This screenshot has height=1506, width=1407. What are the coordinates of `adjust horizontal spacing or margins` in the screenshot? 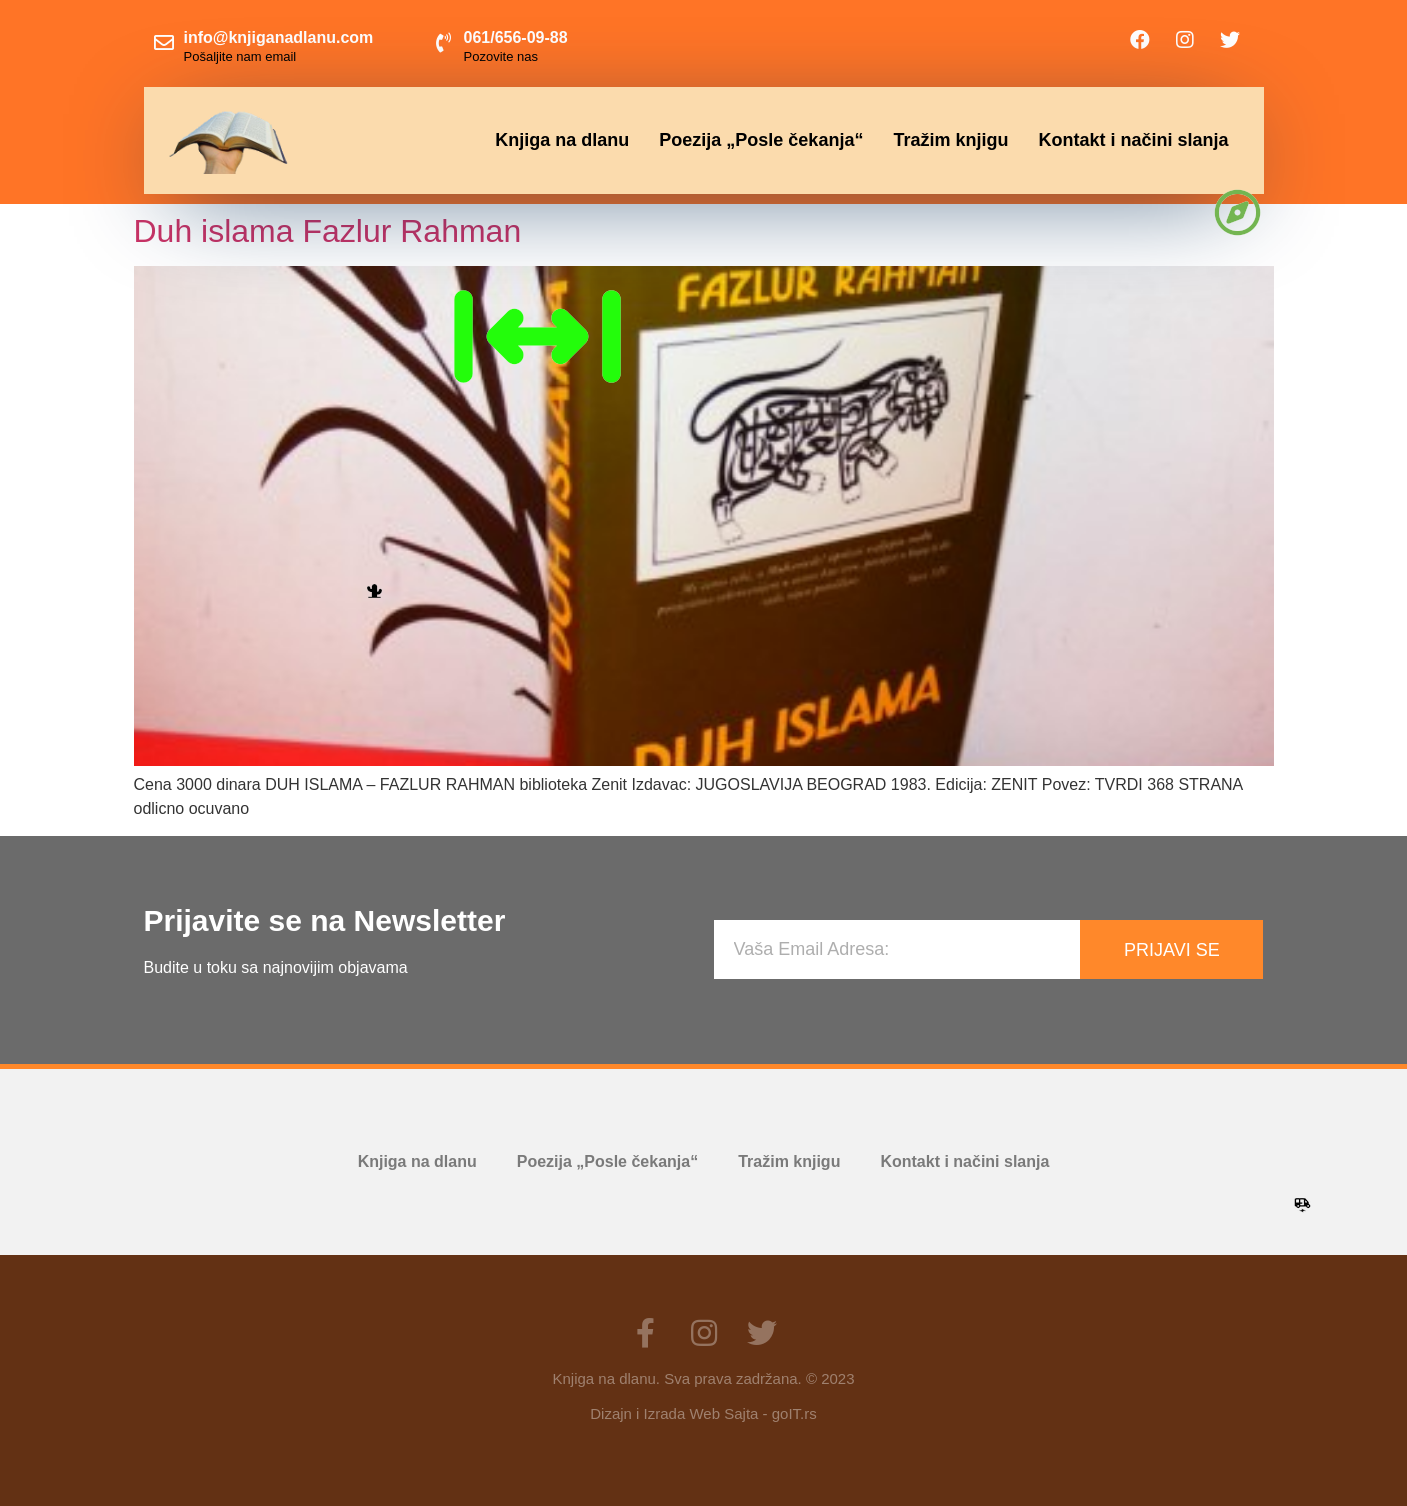 It's located at (537, 336).